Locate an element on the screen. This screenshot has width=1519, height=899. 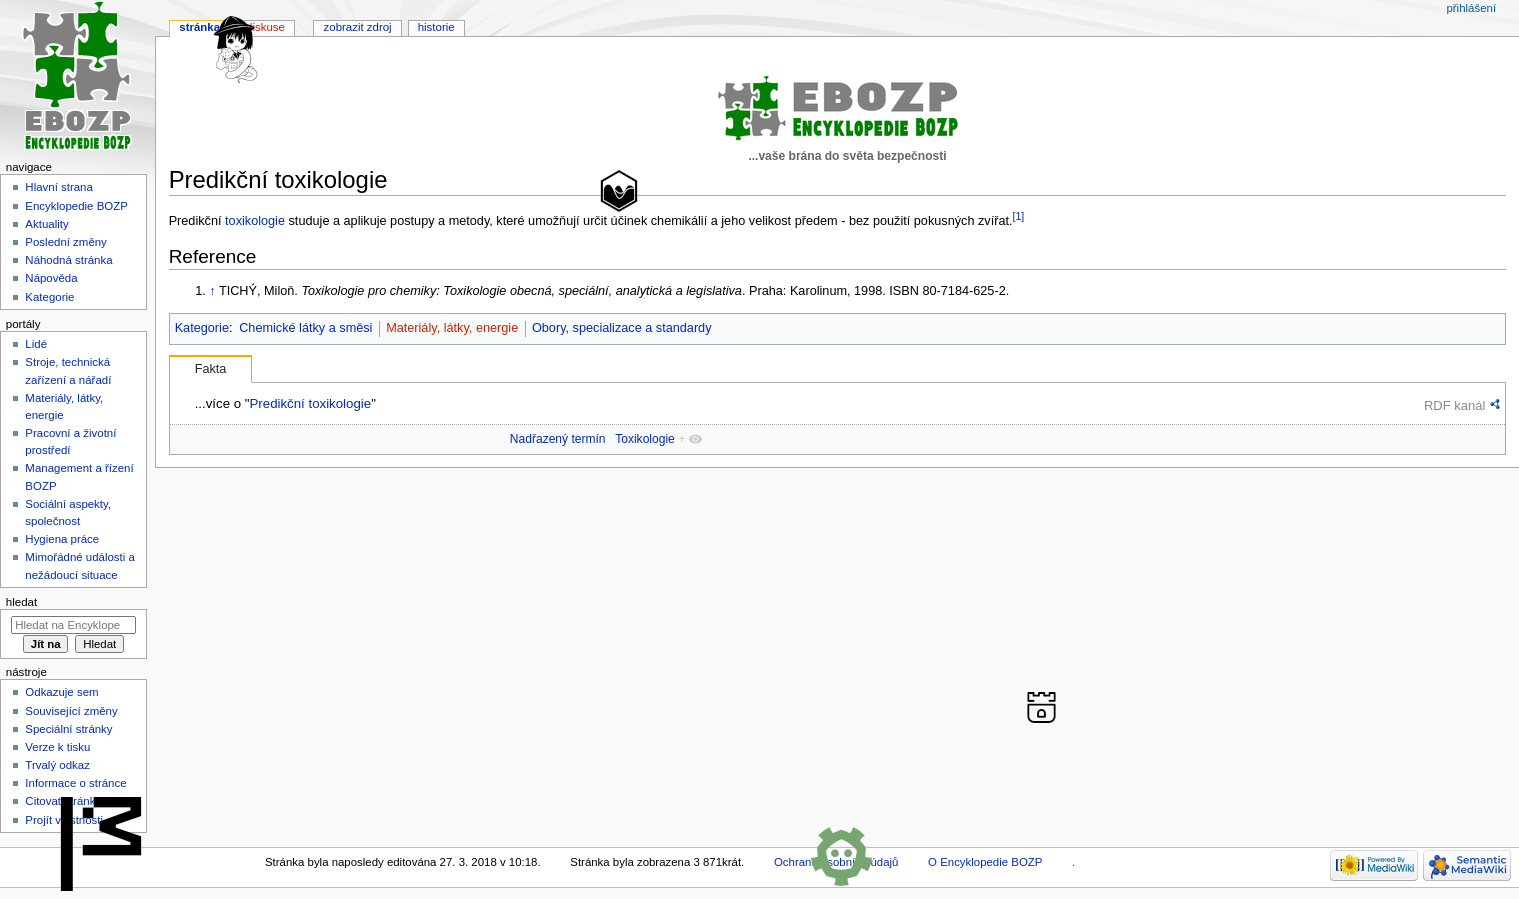
mozilla corporation logo is located at coordinates (101, 844).